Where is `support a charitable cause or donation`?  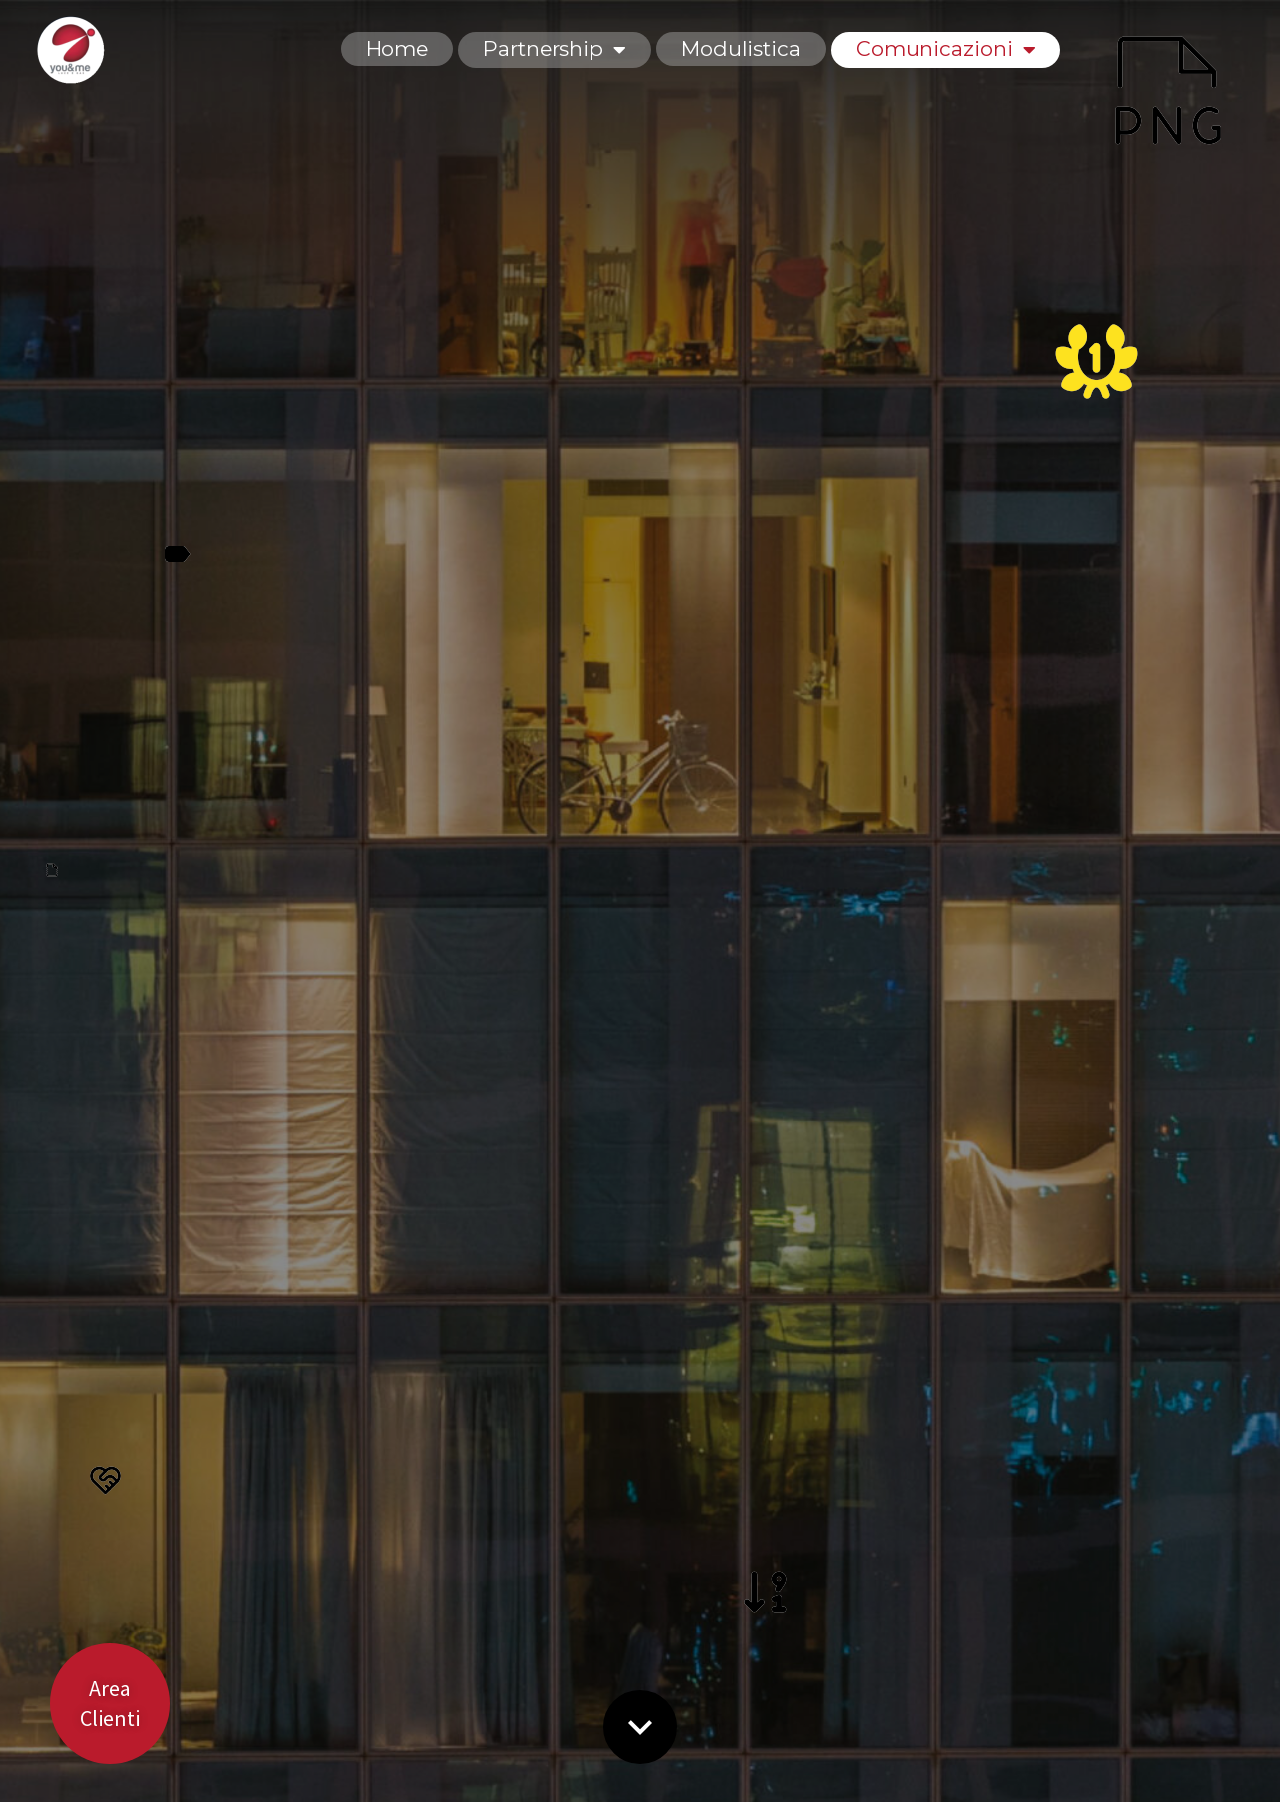 support a charitable cause or donation is located at coordinates (105, 1480).